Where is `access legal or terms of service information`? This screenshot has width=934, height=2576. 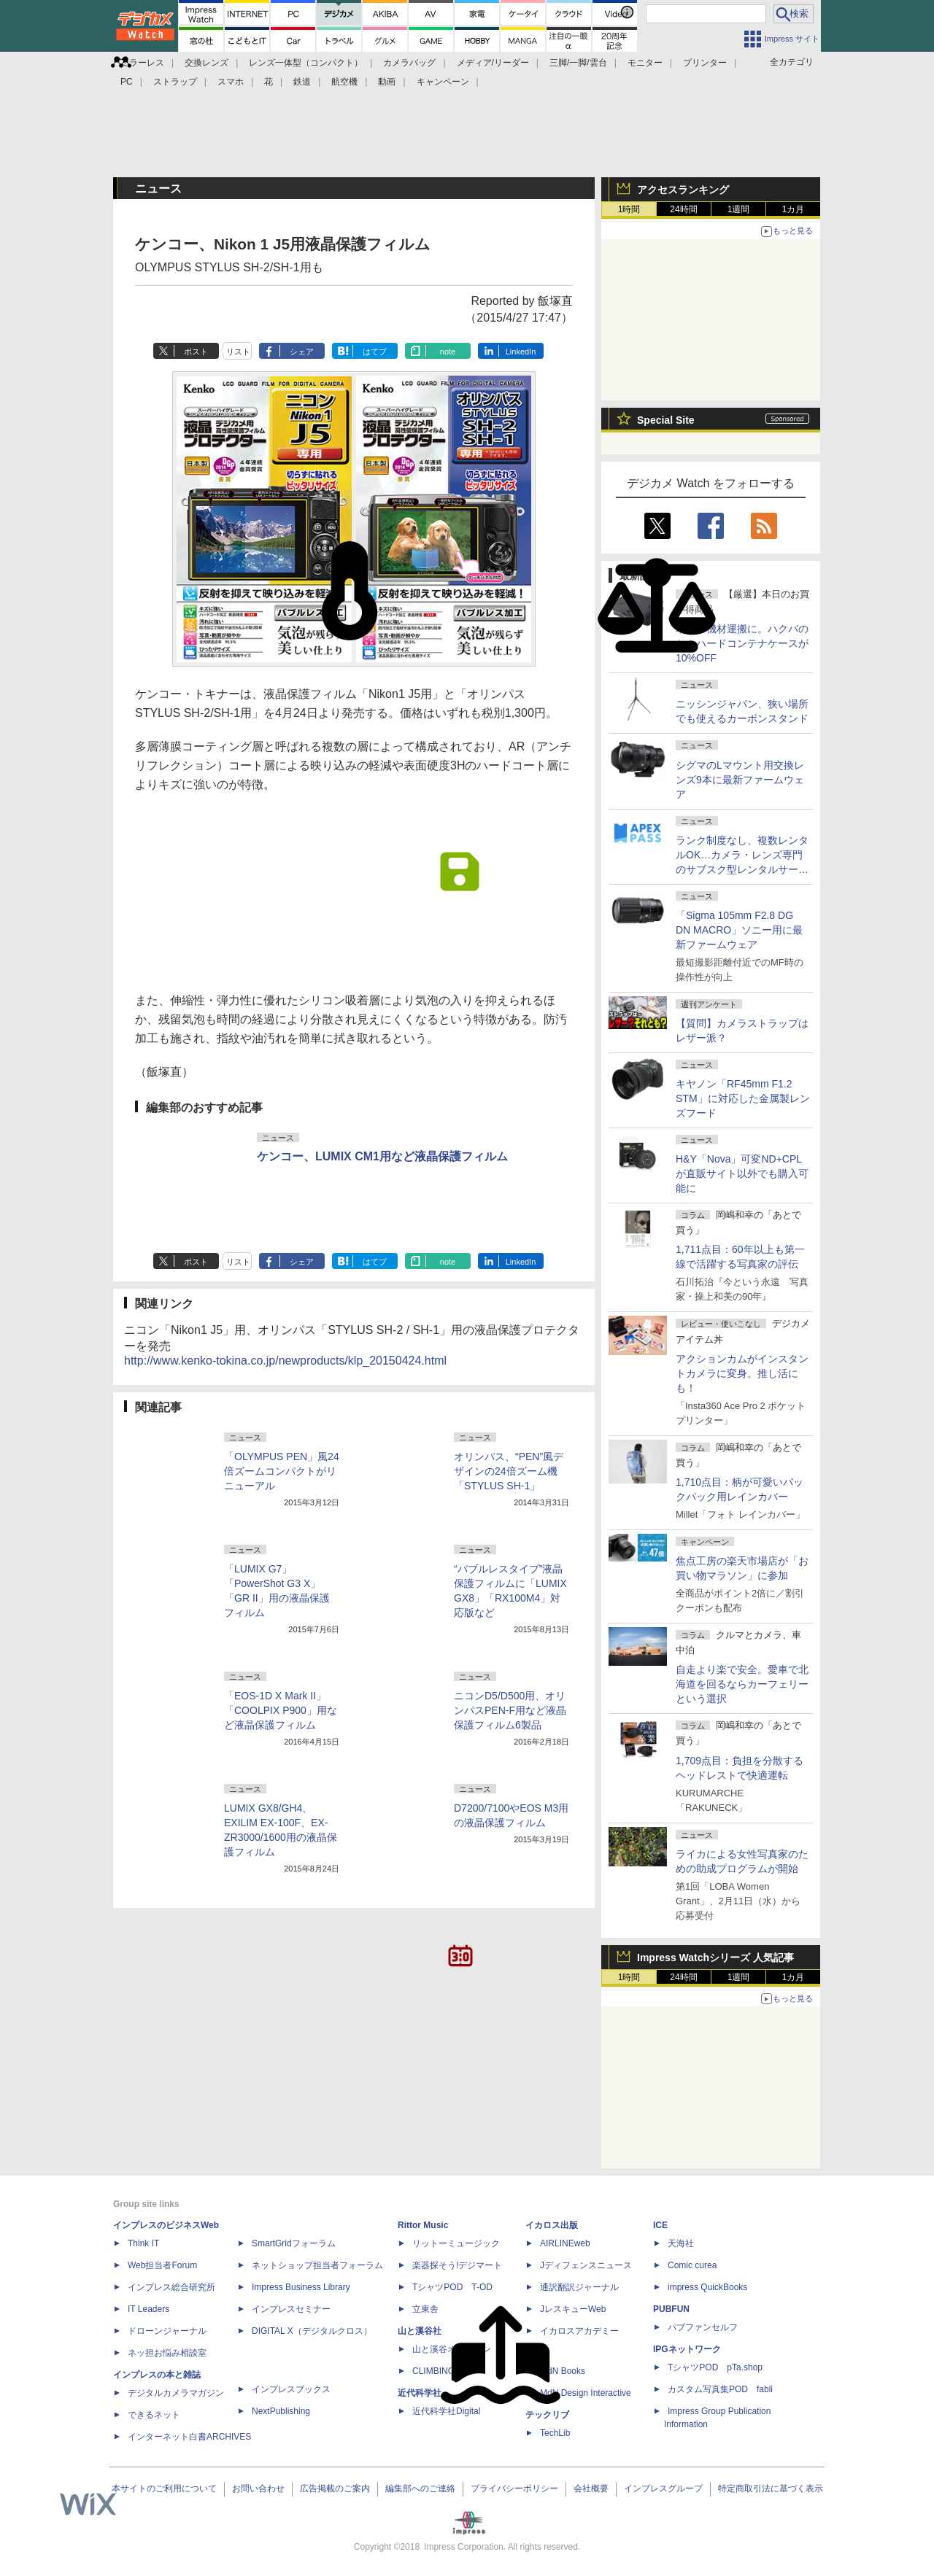
access legal or terms of service information is located at coordinates (657, 605).